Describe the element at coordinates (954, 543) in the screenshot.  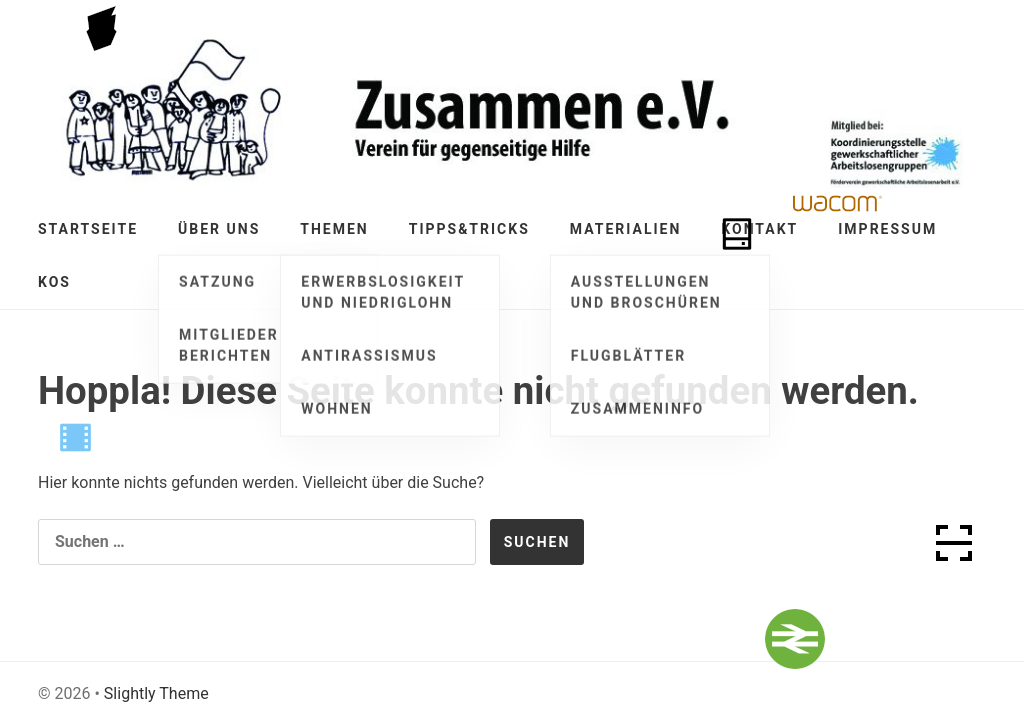
I see `scan a QR code` at that location.